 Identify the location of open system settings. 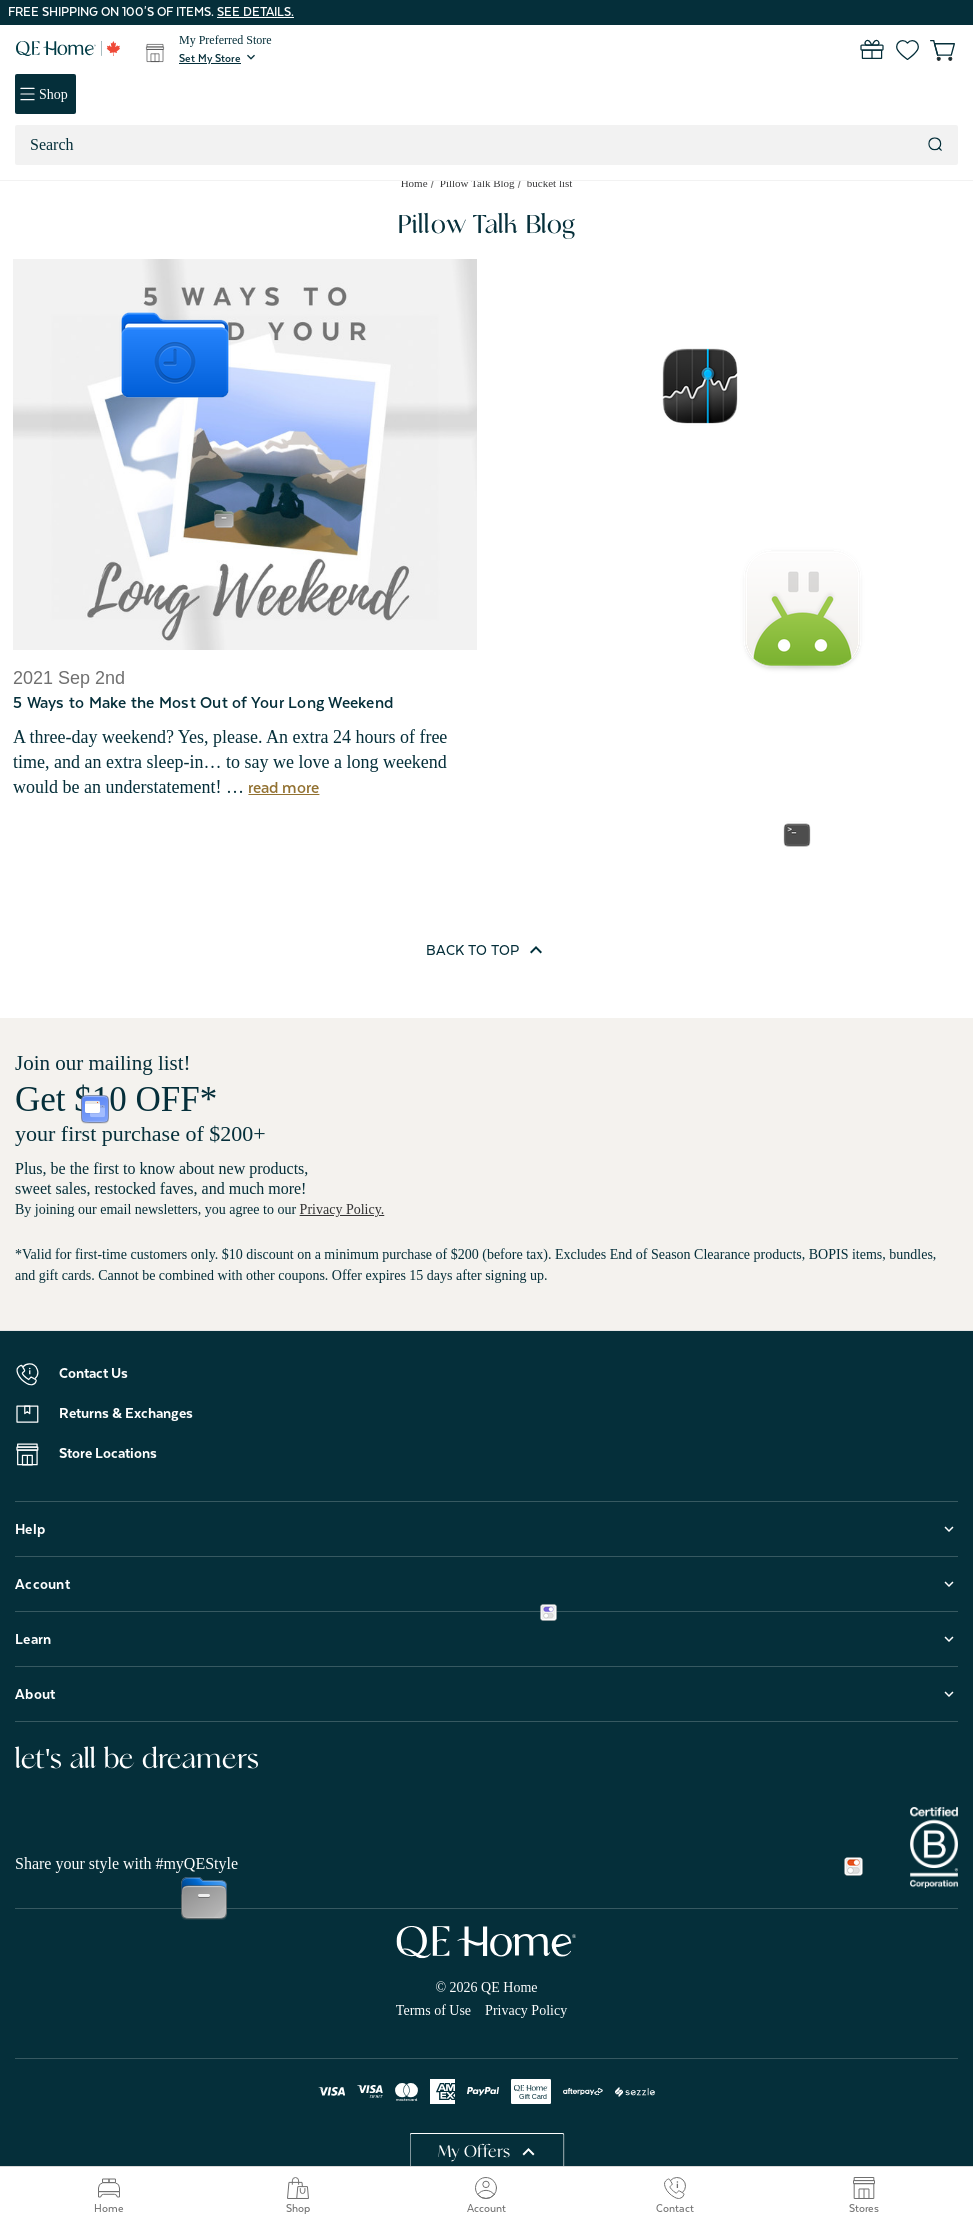
(548, 1612).